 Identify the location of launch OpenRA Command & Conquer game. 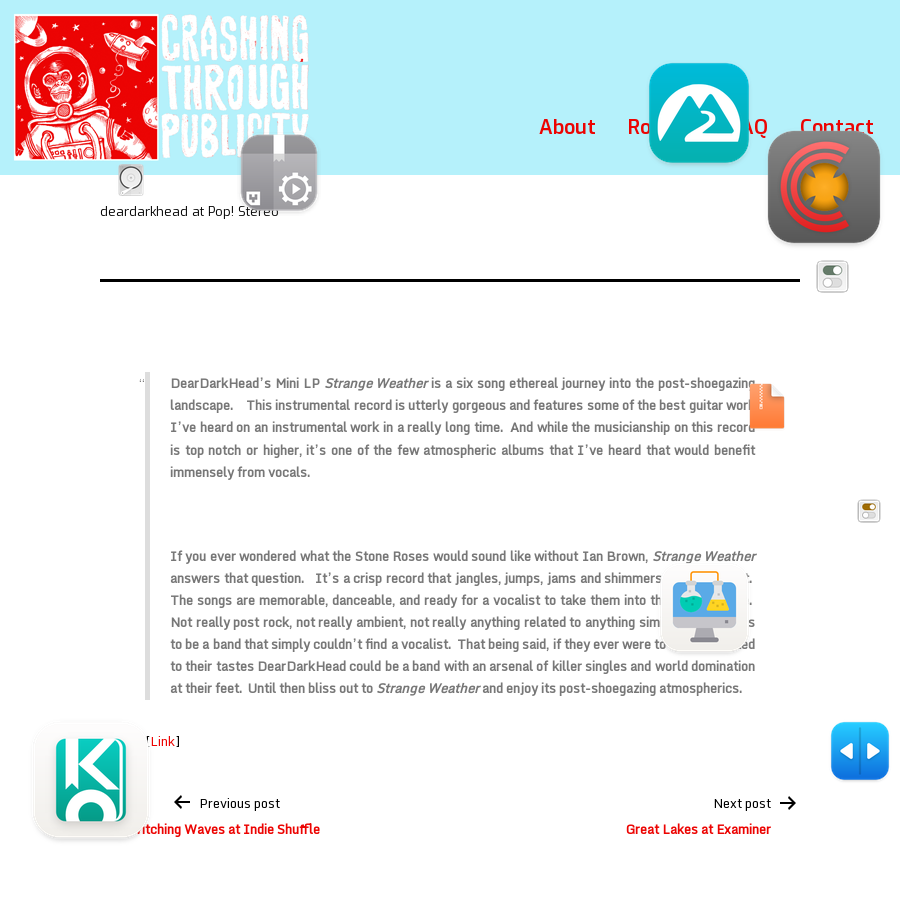
(824, 187).